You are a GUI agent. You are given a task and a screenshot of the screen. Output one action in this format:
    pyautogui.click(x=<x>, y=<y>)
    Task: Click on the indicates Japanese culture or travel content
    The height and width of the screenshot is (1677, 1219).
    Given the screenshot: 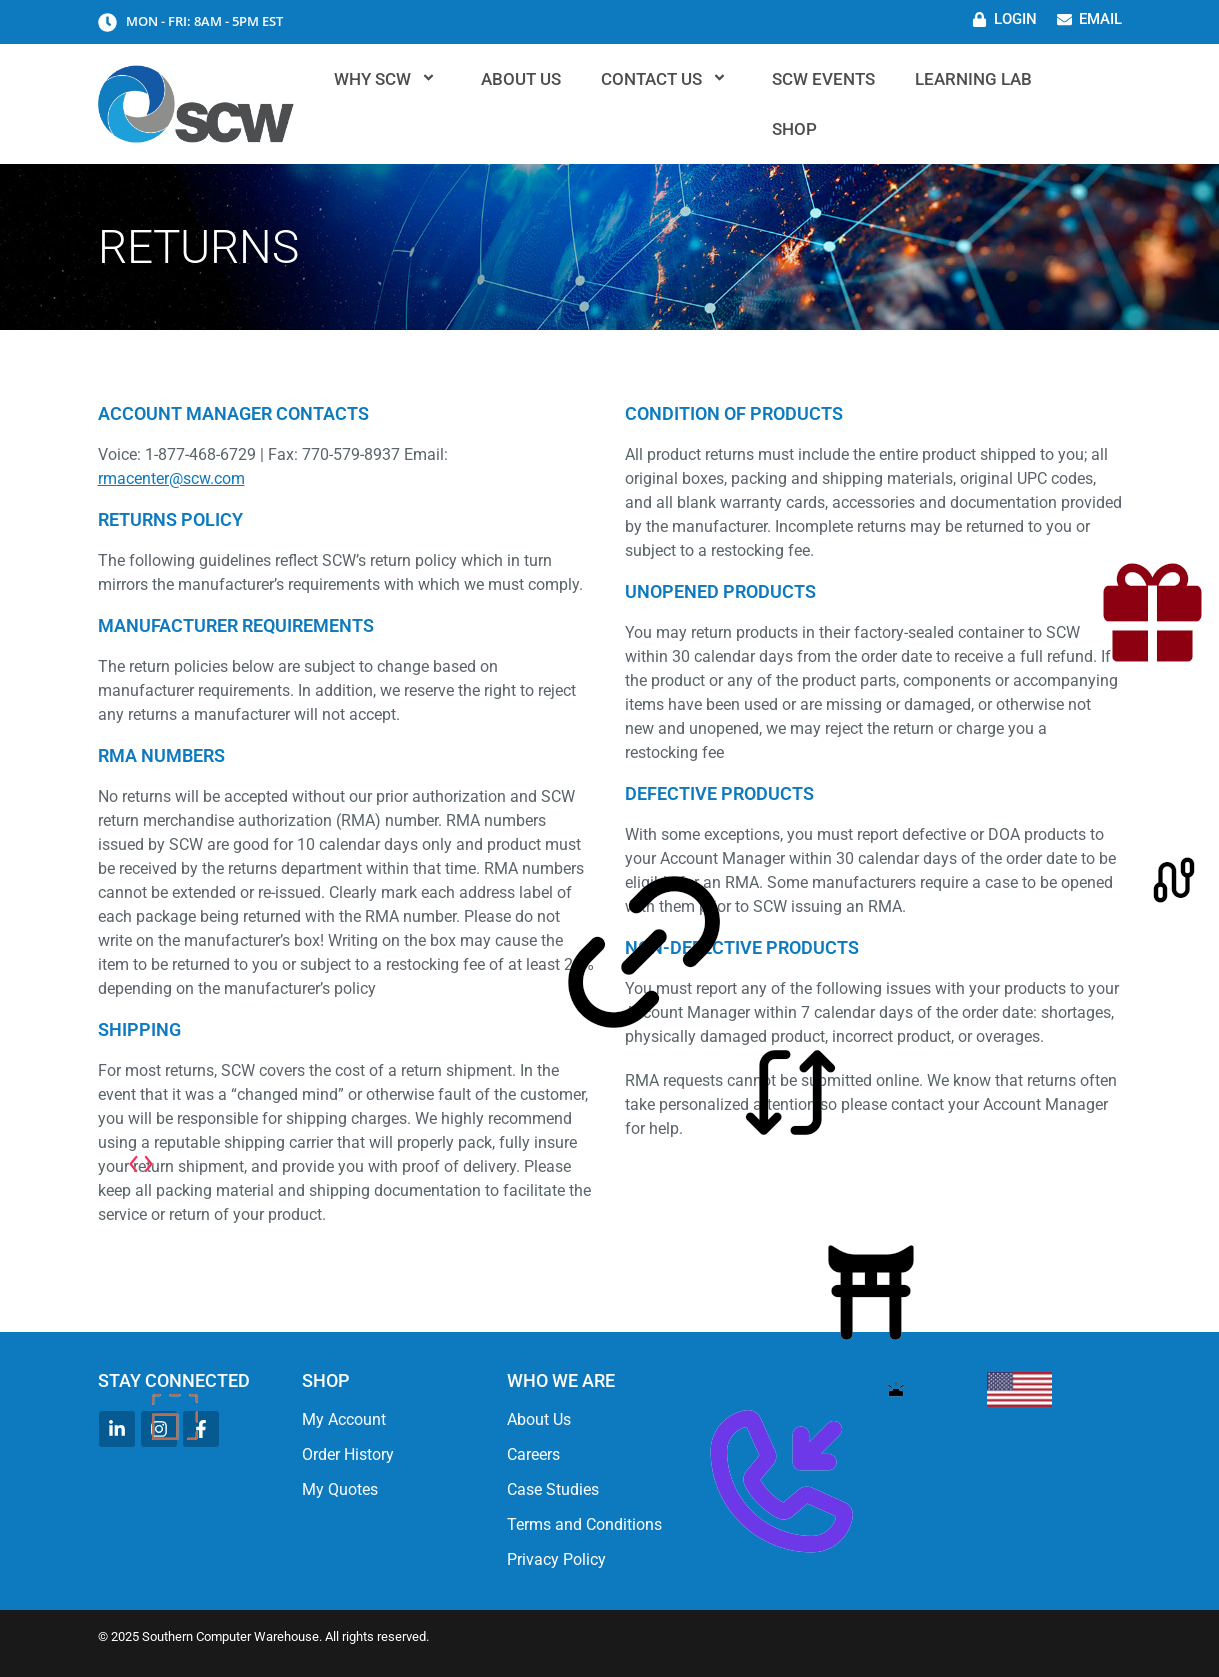 What is the action you would take?
    pyautogui.click(x=871, y=1291)
    